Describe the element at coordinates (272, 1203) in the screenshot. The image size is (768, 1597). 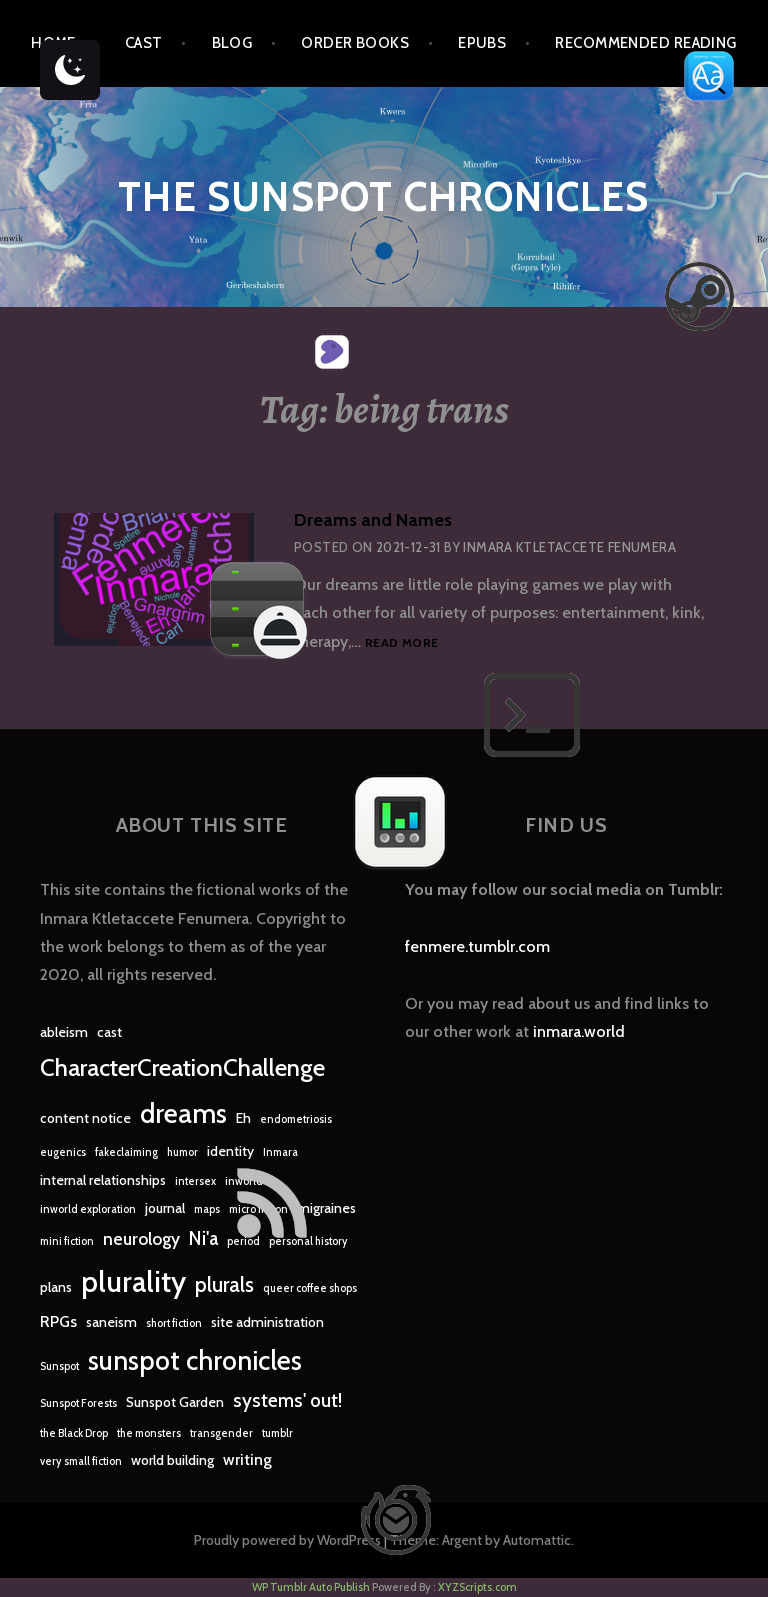
I see `subscribe to RSS feed` at that location.